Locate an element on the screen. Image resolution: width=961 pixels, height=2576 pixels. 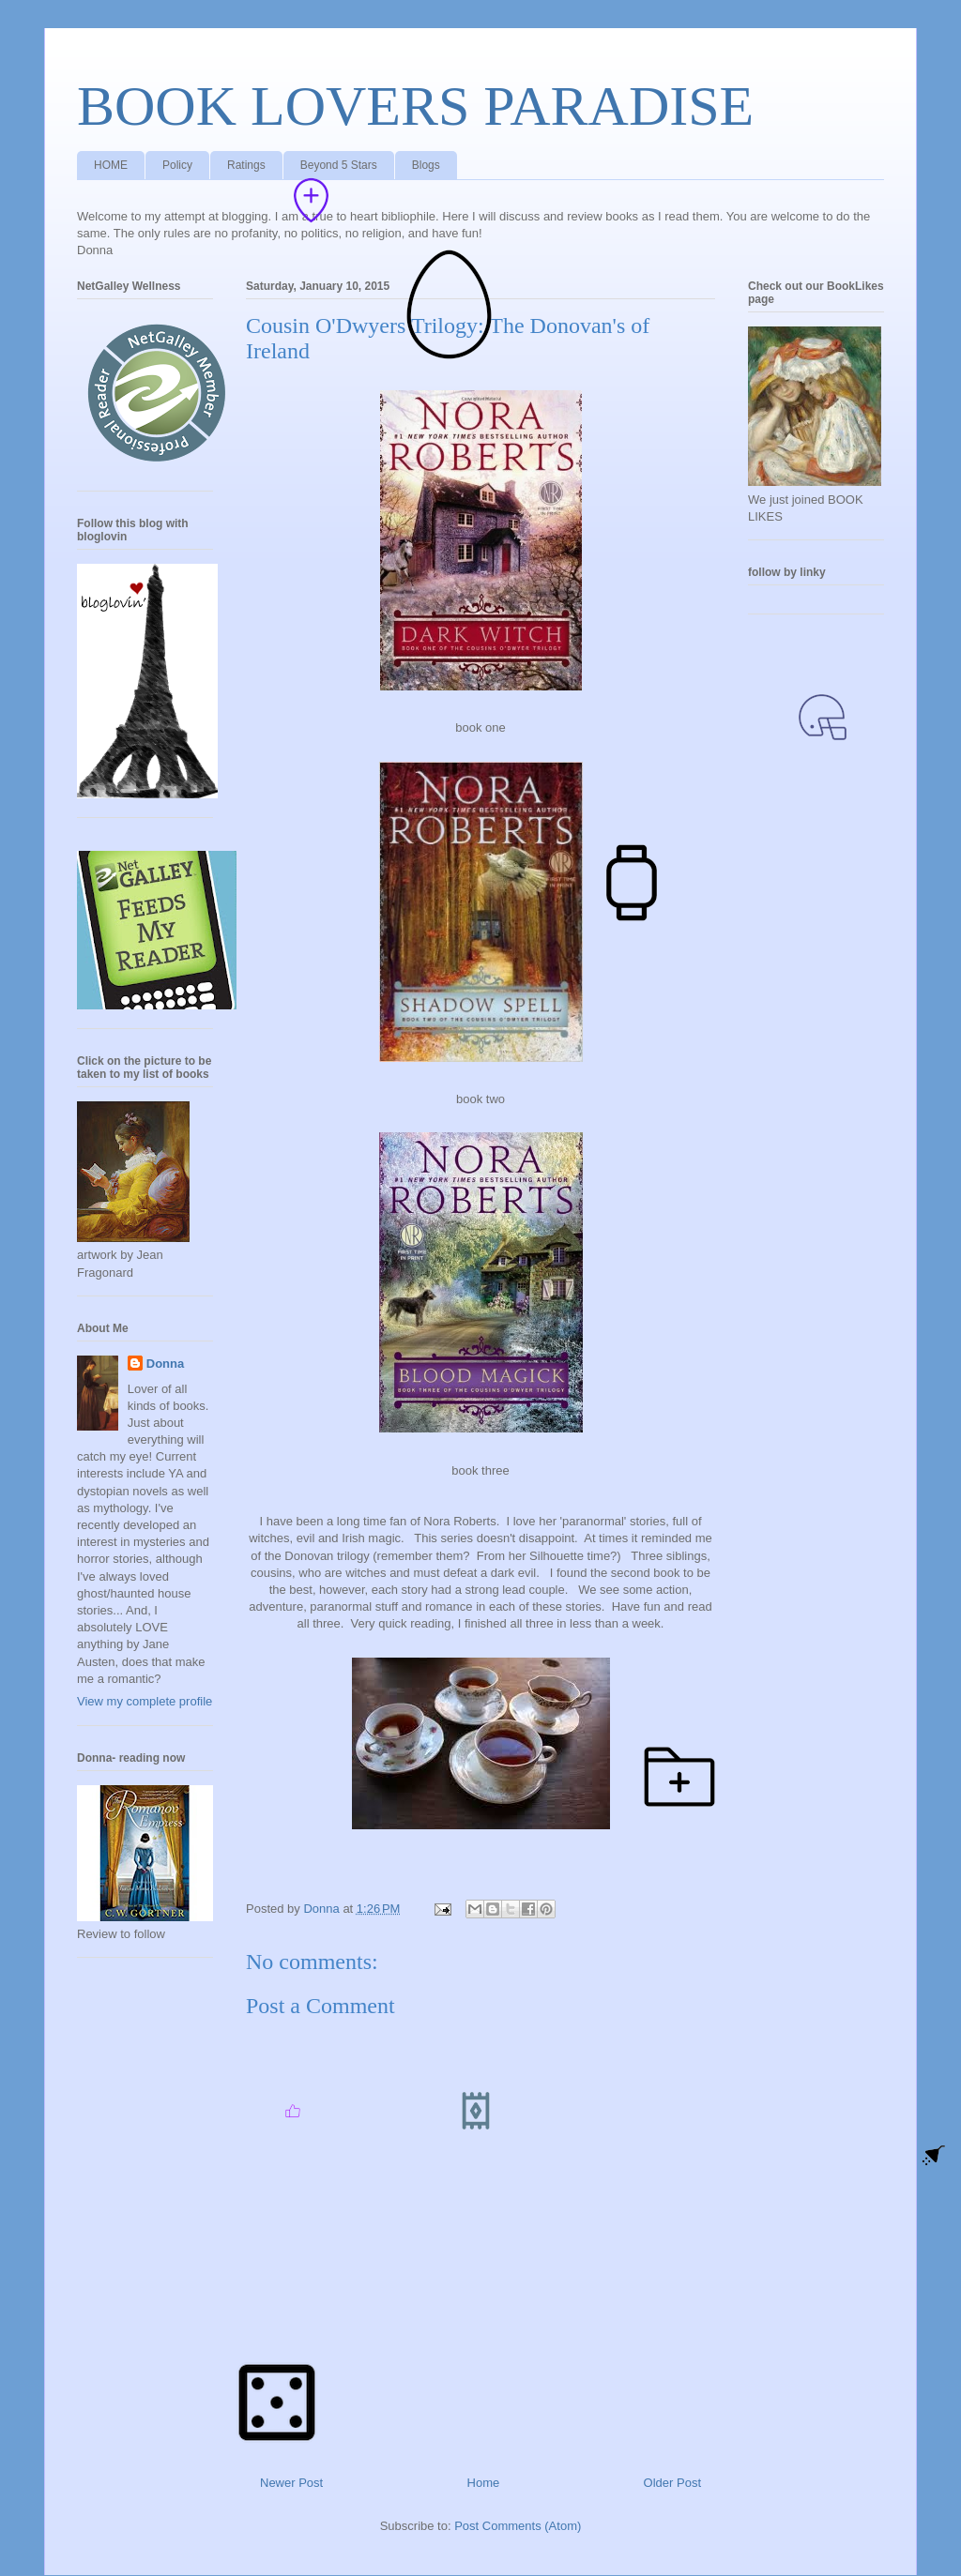
filter or sort content is located at coordinates (933, 2154).